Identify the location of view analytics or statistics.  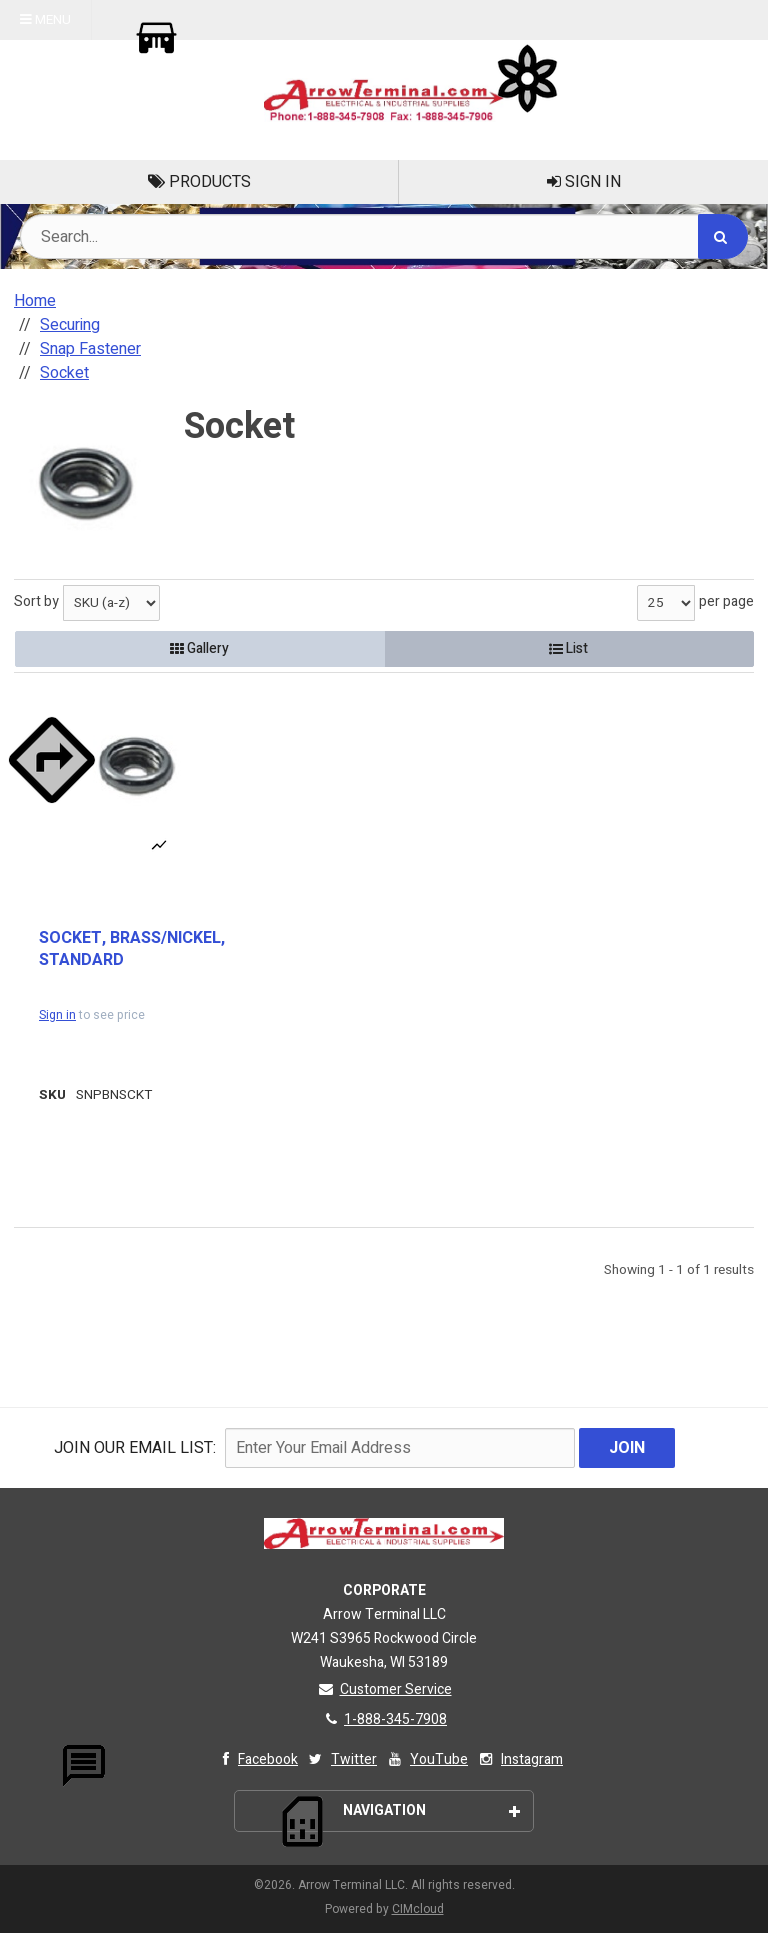
(159, 845).